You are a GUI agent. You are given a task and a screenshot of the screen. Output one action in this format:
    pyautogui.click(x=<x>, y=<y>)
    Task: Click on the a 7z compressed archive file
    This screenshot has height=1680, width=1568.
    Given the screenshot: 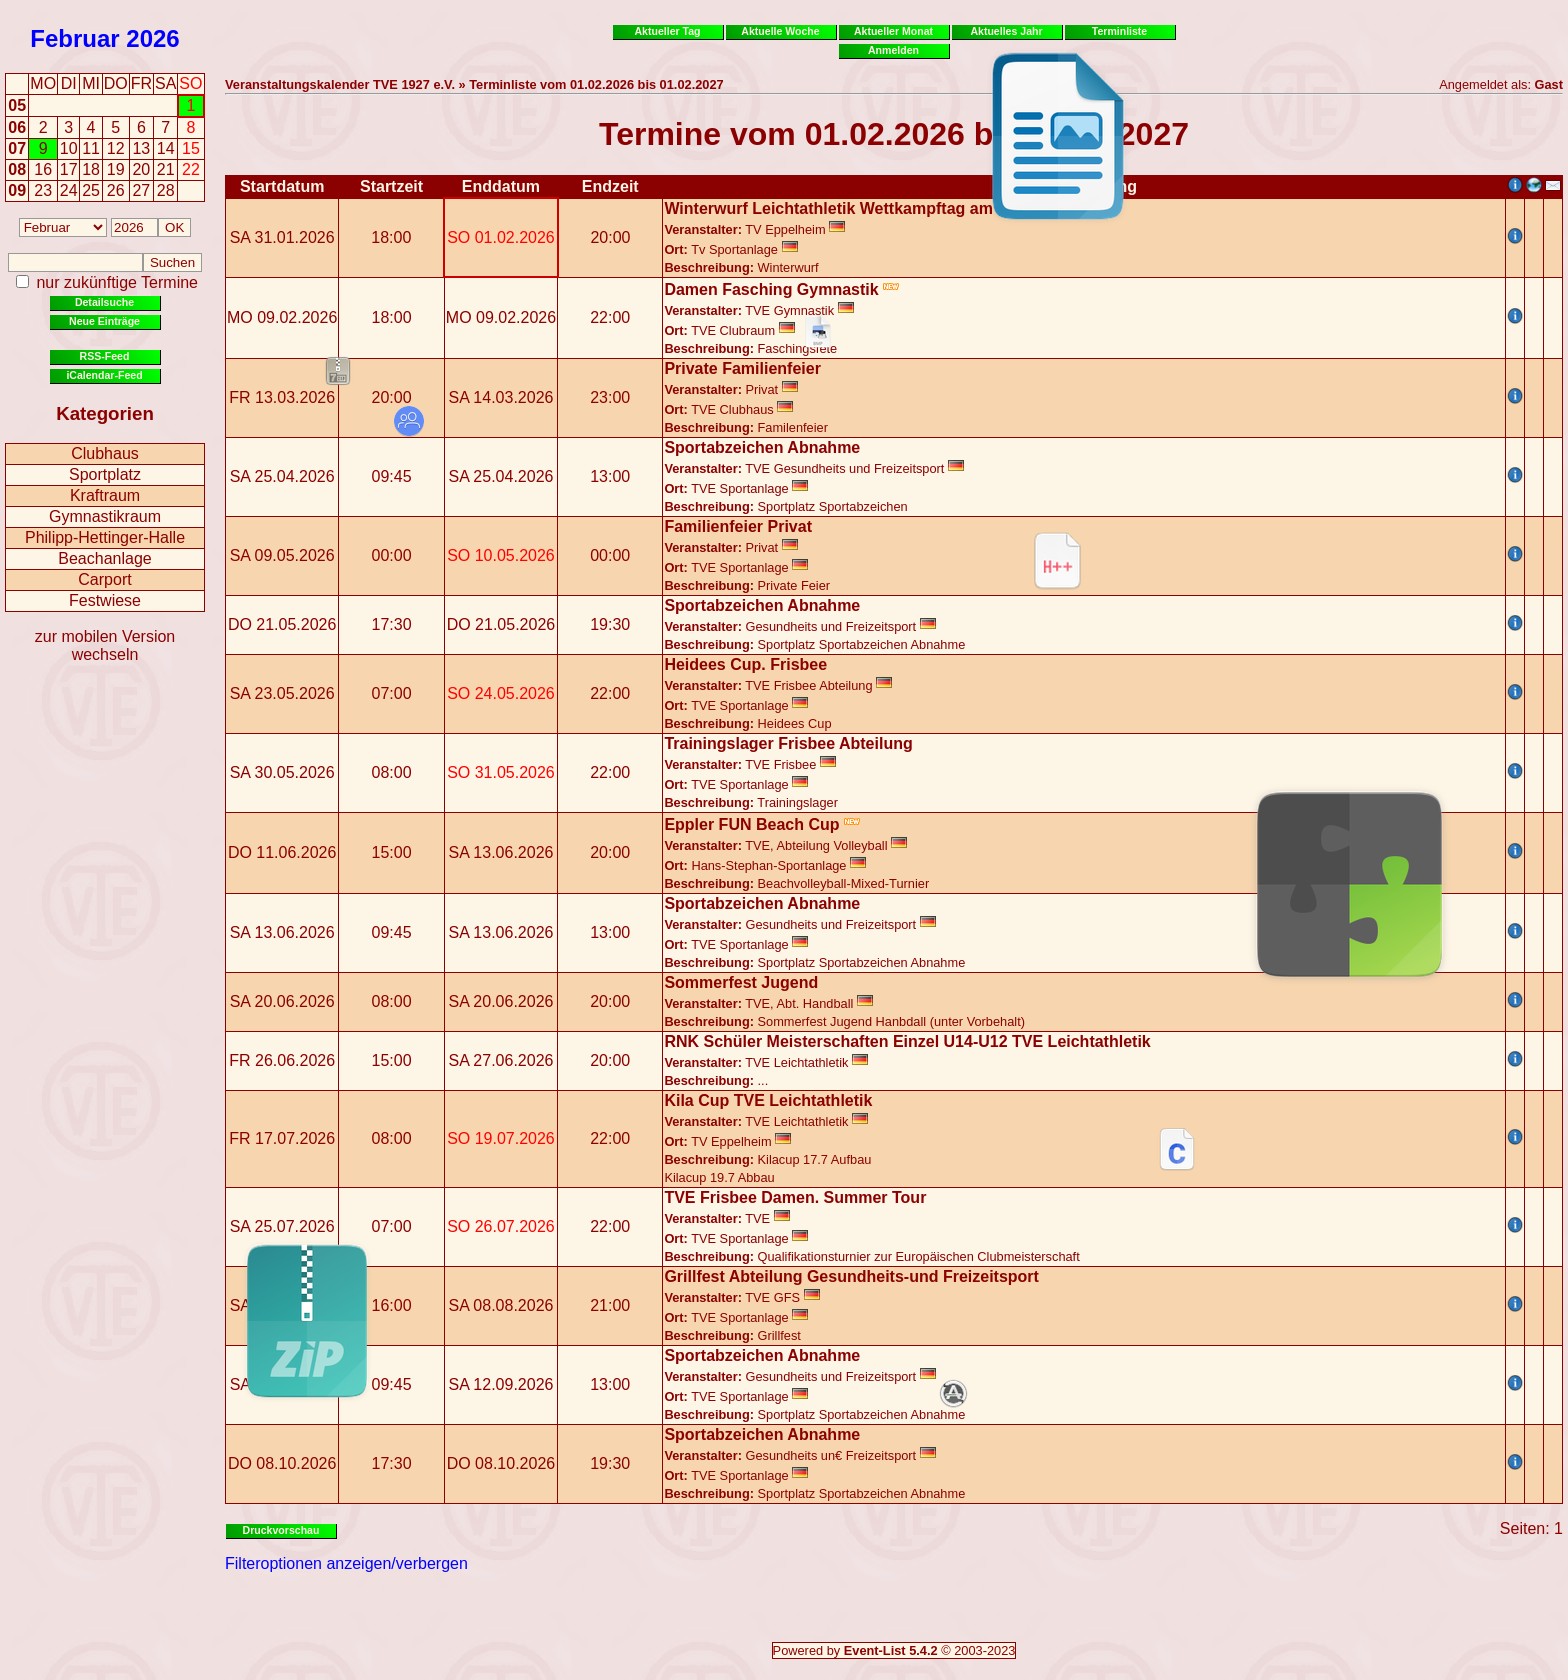 What is the action you would take?
    pyautogui.click(x=338, y=371)
    